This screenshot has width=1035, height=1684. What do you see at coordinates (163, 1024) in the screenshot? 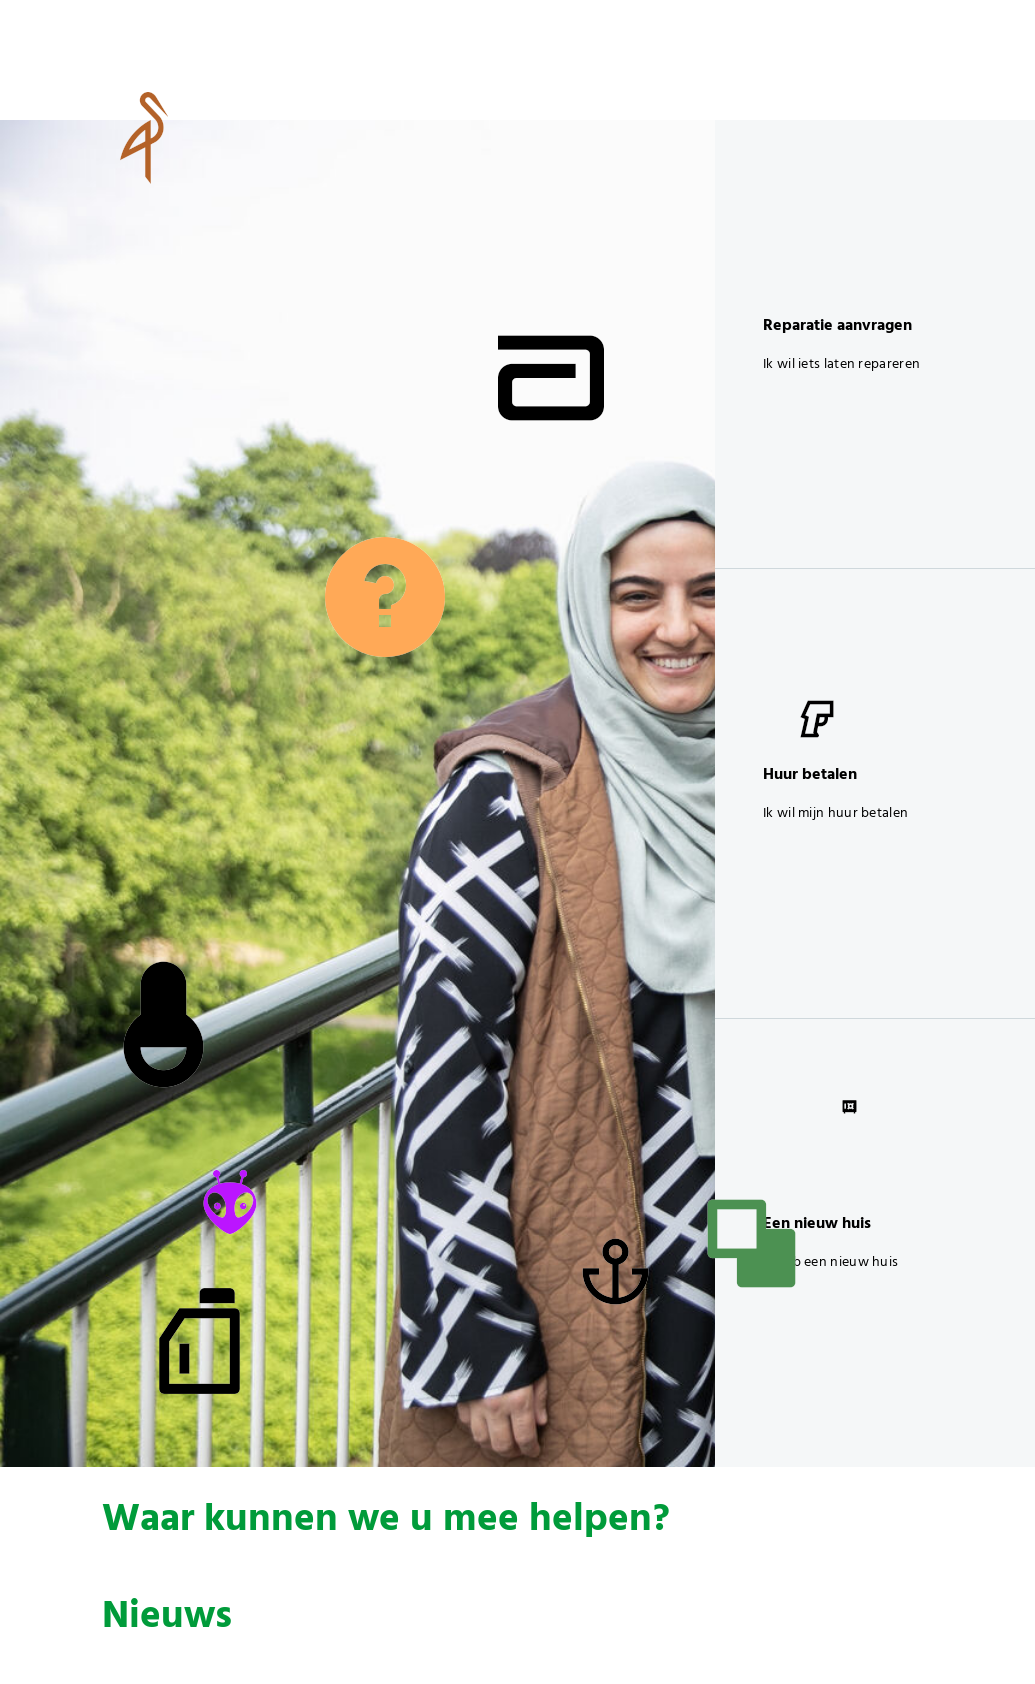
I see `indicates low or cold temperature` at bounding box center [163, 1024].